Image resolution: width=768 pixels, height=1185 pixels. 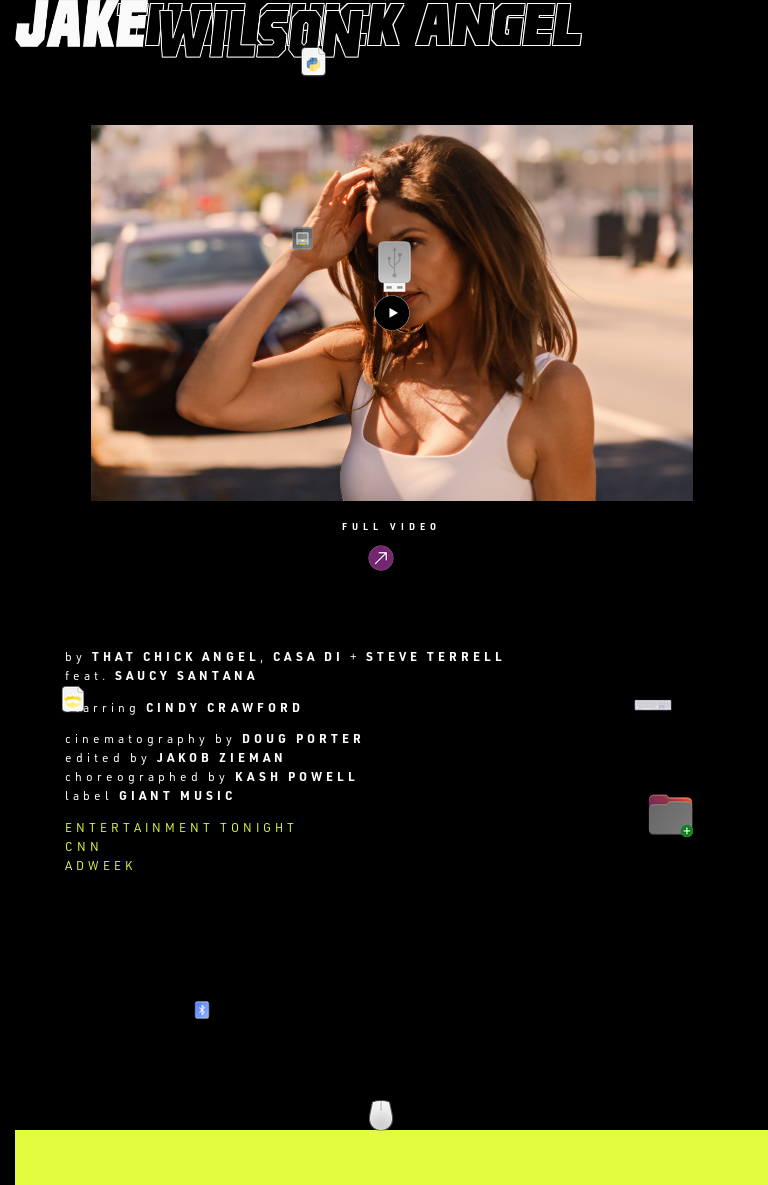 I want to click on mouse input device settings, so click(x=380, y=1115).